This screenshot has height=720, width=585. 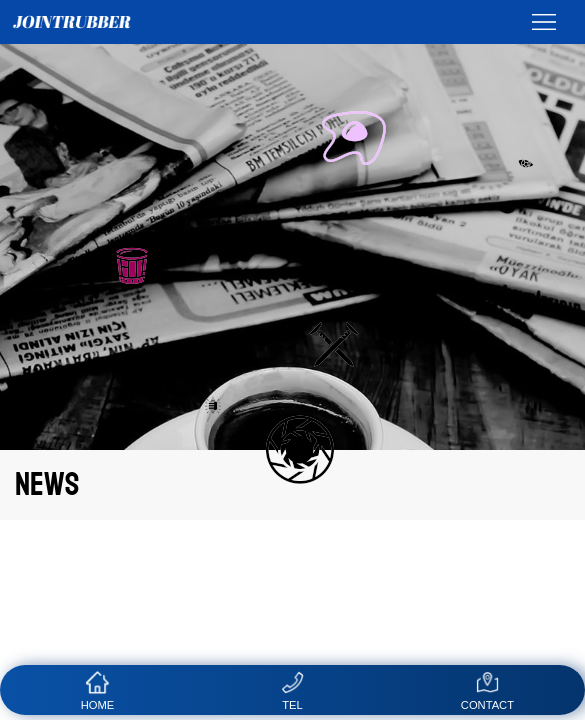 I want to click on crafting or construction materials in a game inventory, so click(x=334, y=344).